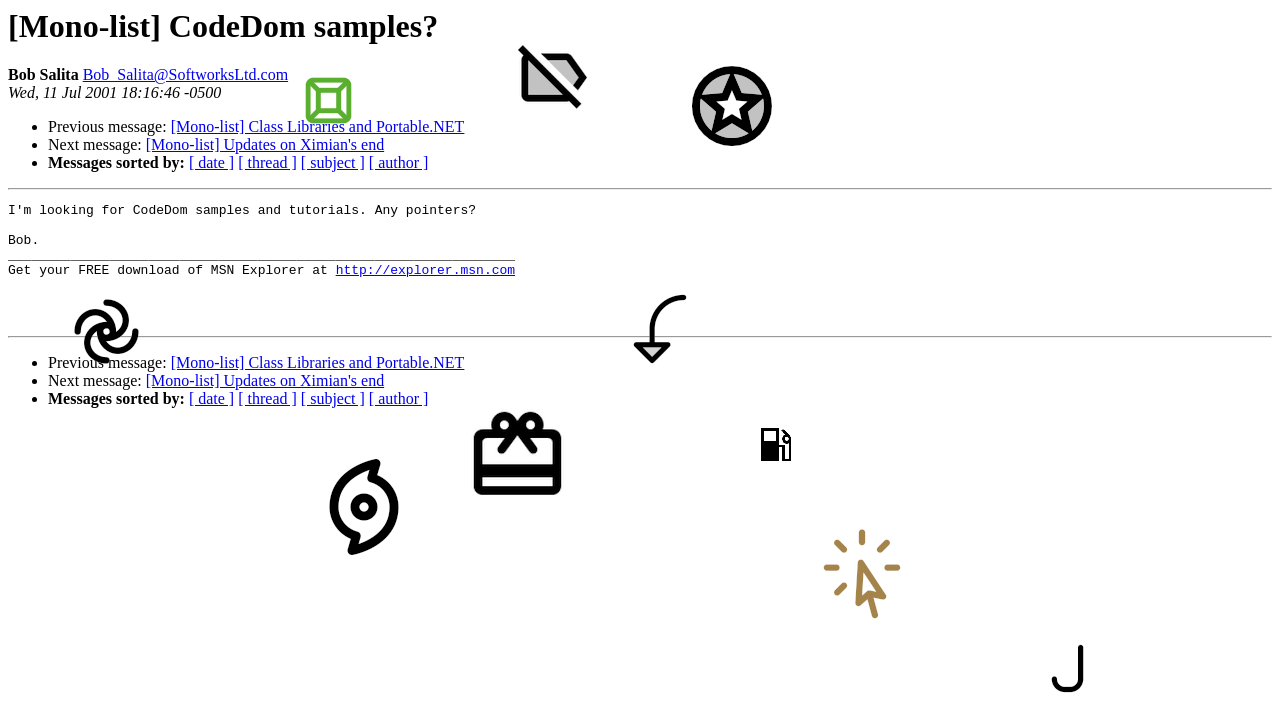 The height and width of the screenshot is (720, 1280). I want to click on click or tap interaction indicator, so click(862, 574).